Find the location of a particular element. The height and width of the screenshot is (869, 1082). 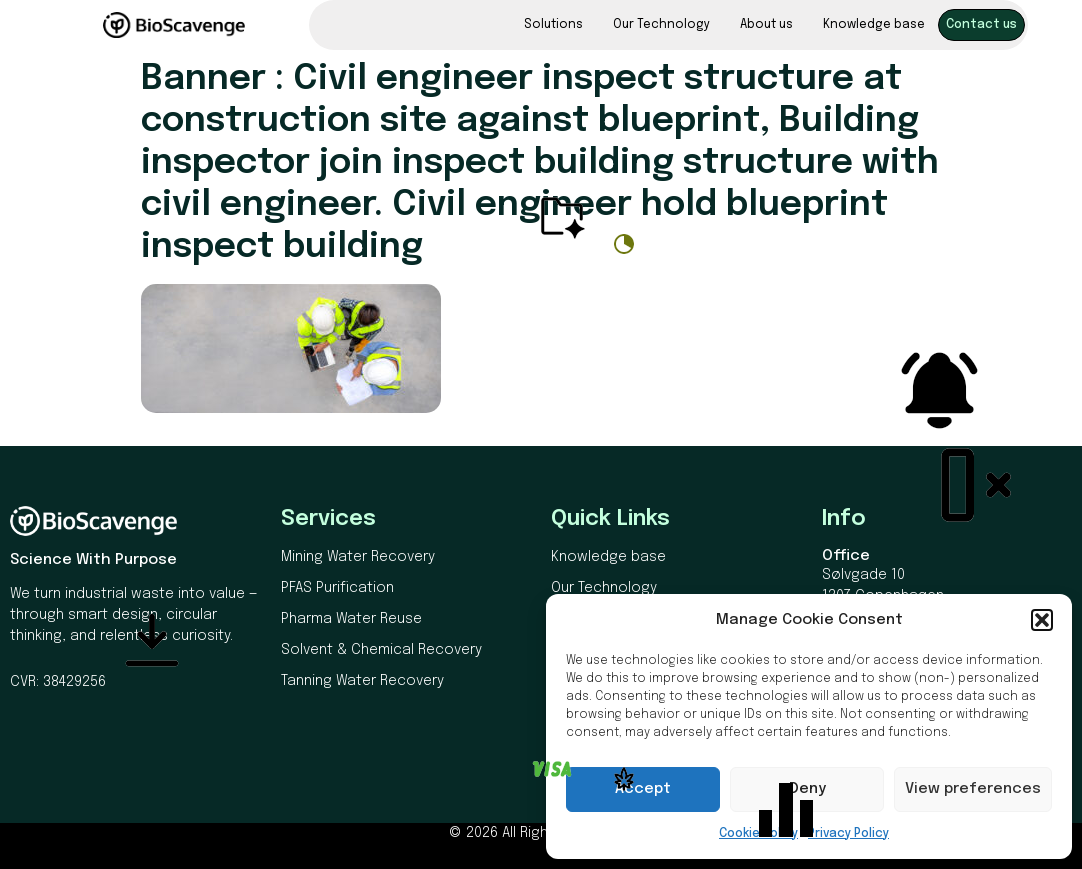

indicates cannabis-related content or products is located at coordinates (624, 779).